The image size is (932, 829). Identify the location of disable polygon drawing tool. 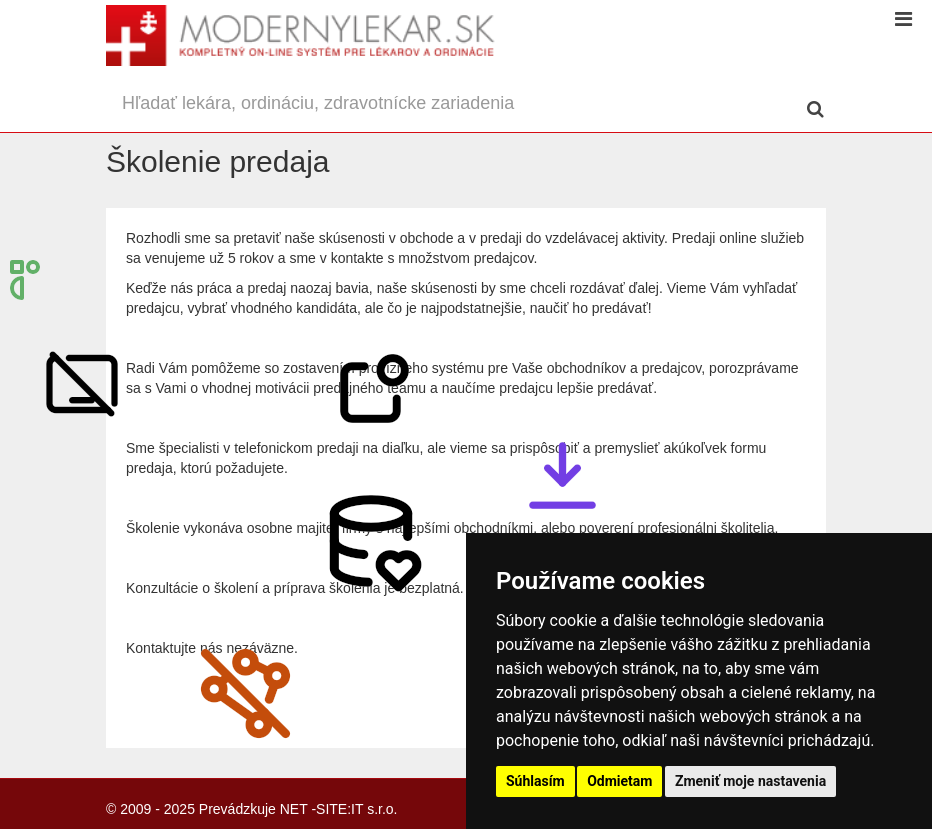
(245, 693).